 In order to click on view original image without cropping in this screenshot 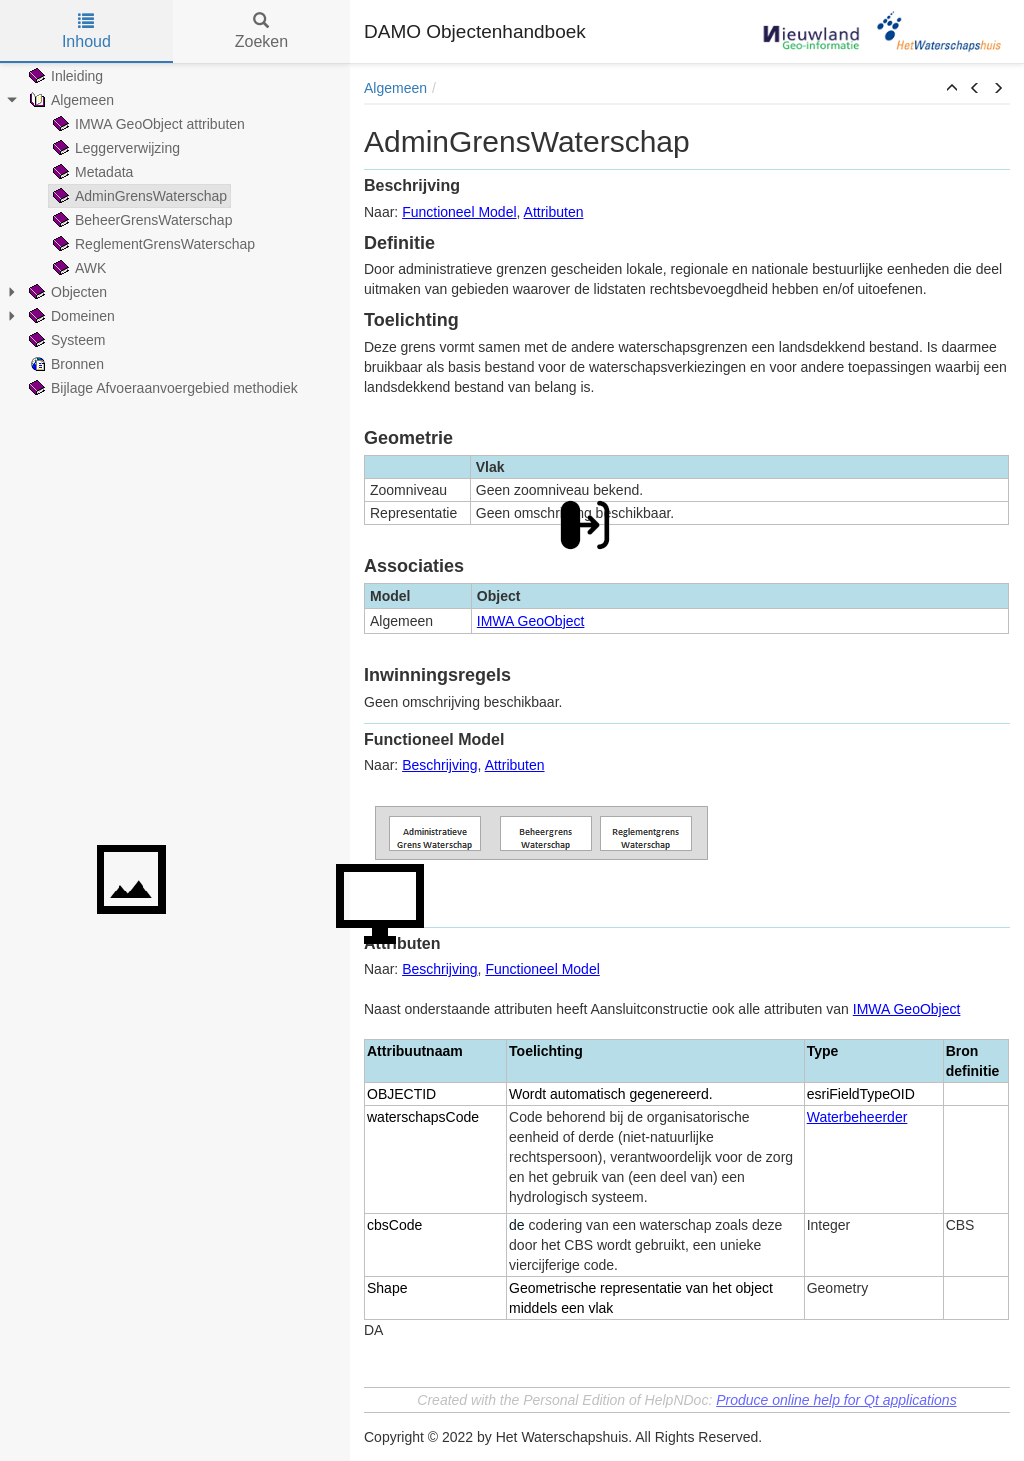, I will do `click(131, 879)`.